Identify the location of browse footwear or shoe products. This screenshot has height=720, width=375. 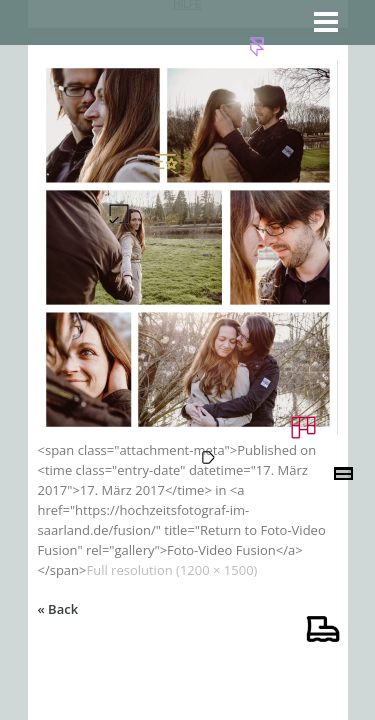
(322, 629).